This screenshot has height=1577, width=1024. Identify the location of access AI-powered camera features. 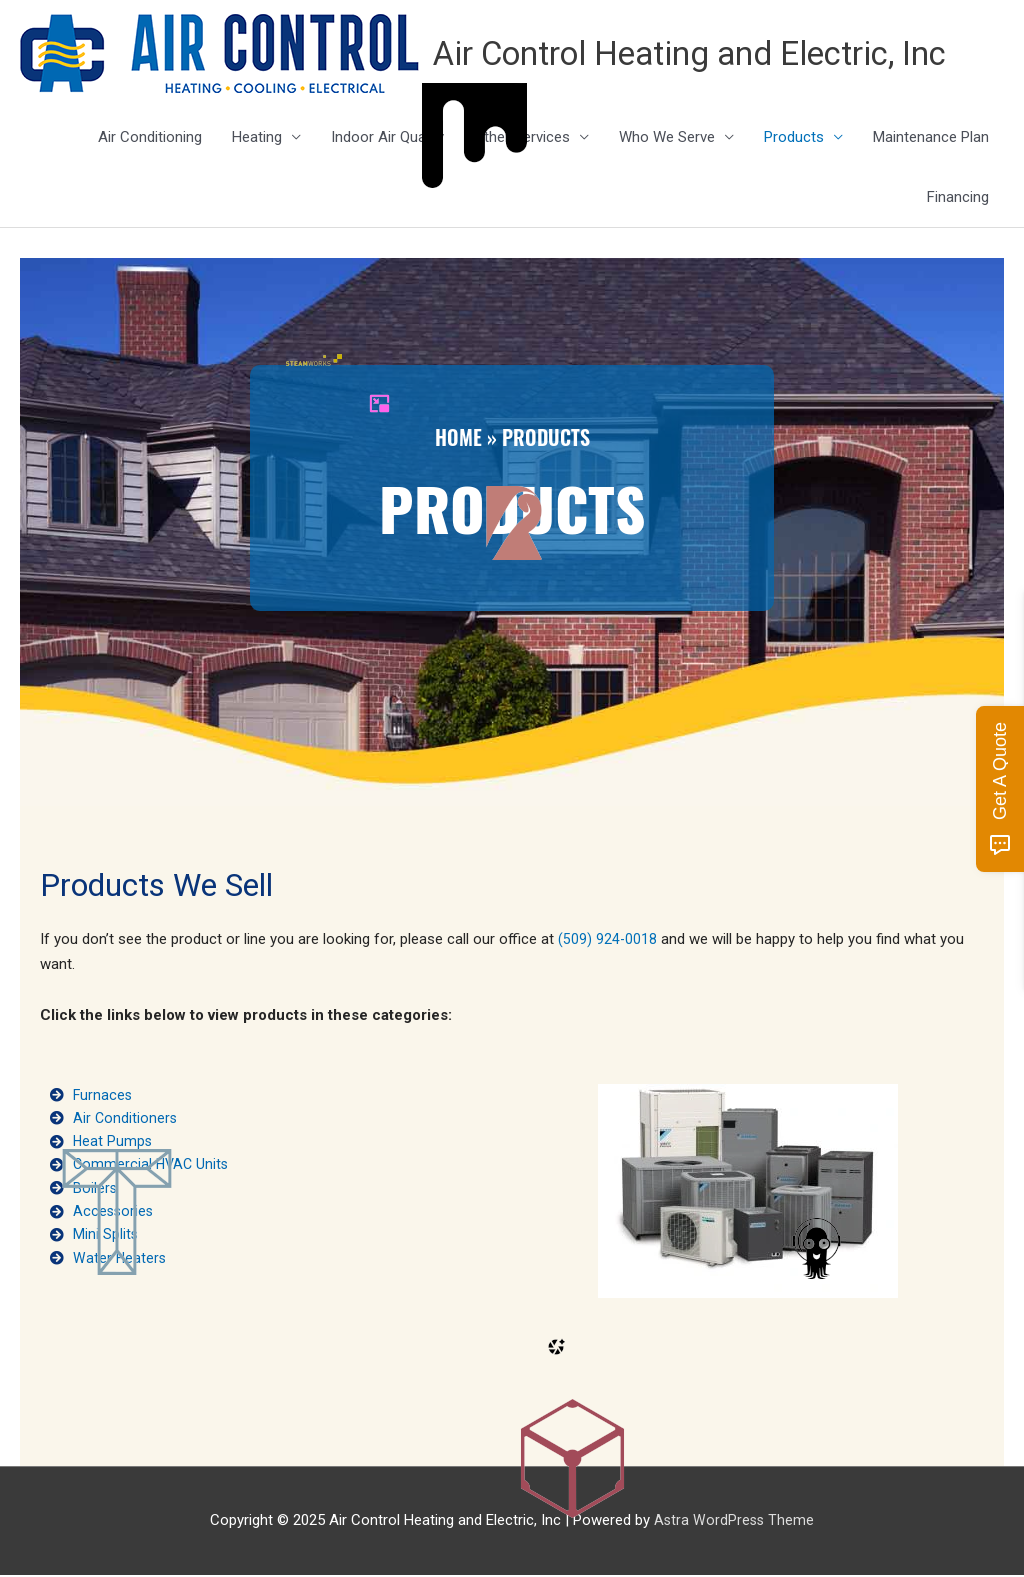
(556, 1347).